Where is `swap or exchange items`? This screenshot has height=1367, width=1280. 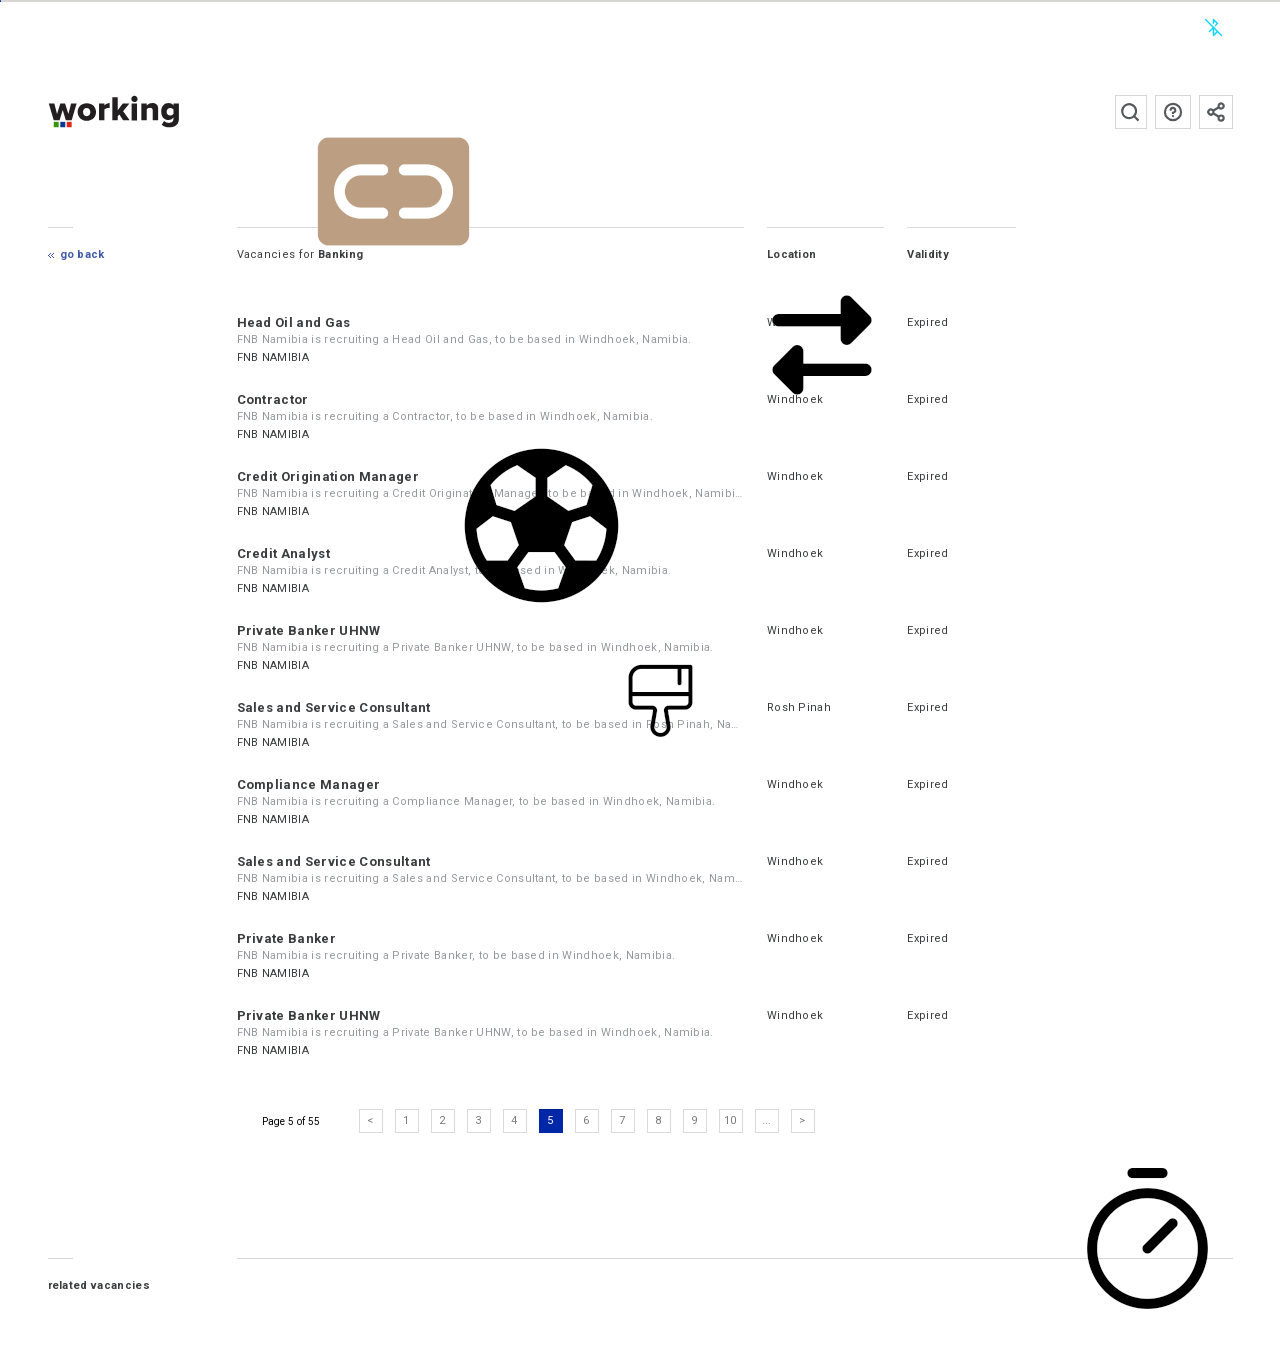 swap or exchange items is located at coordinates (822, 345).